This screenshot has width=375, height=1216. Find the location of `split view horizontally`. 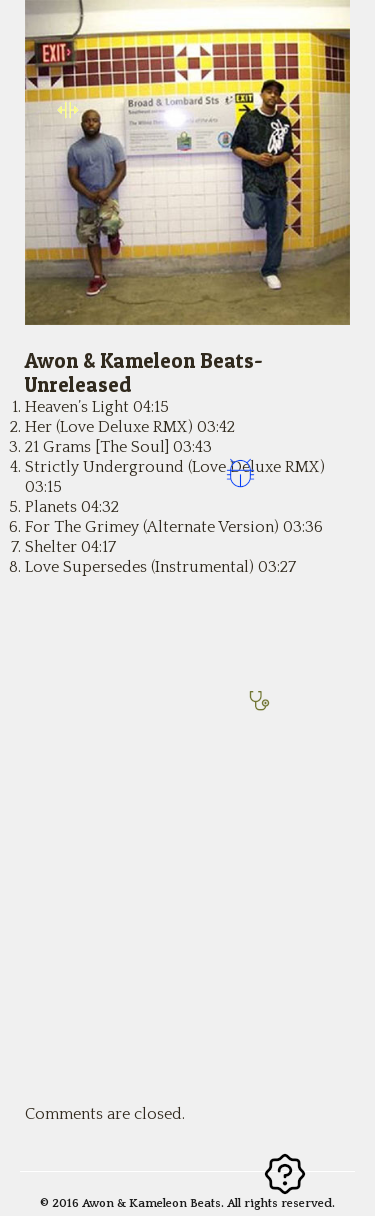

split view horizontally is located at coordinates (68, 110).